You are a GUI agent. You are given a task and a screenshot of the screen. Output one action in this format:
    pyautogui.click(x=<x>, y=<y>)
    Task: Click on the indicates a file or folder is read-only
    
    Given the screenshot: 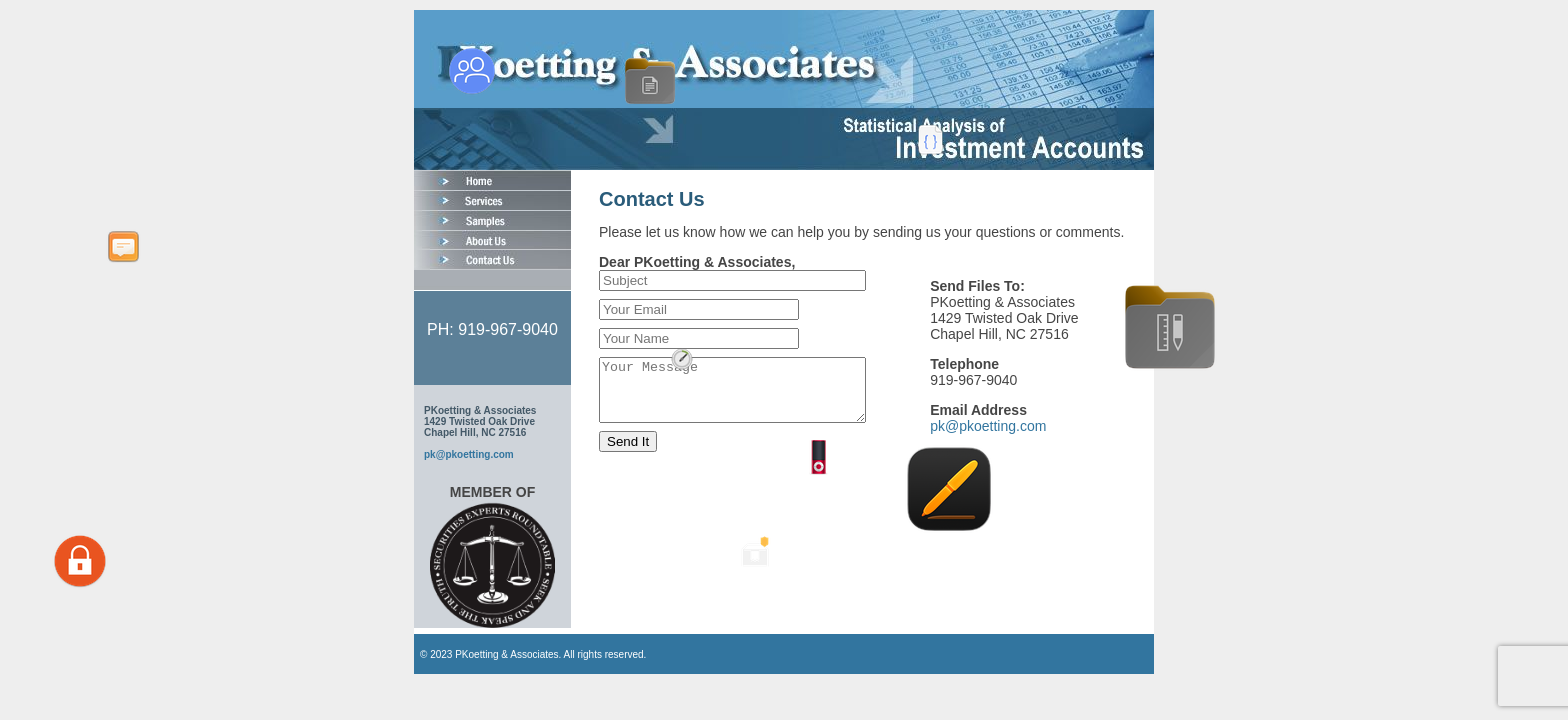 What is the action you would take?
    pyautogui.click(x=80, y=561)
    